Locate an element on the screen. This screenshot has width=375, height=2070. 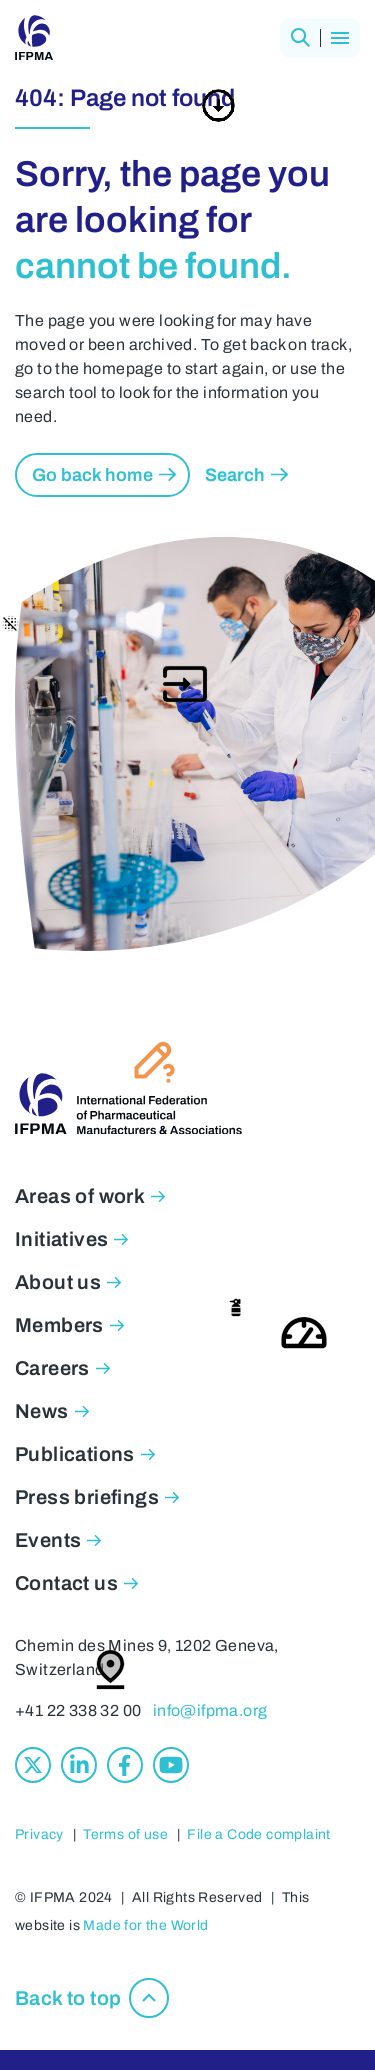
edit help or writing assistance is located at coordinates (153, 1059).